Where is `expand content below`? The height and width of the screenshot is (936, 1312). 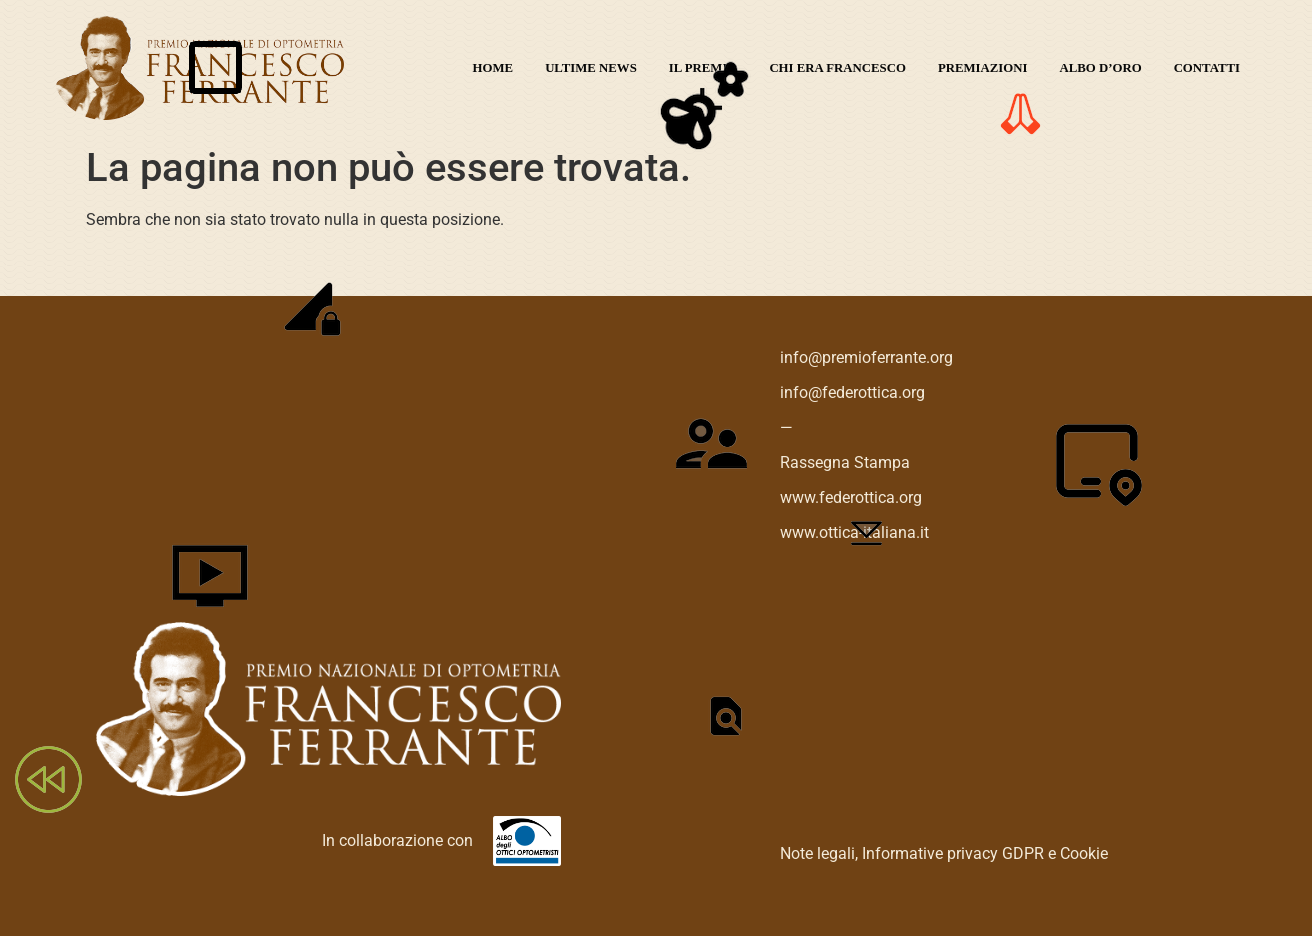 expand content below is located at coordinates (866, 532).